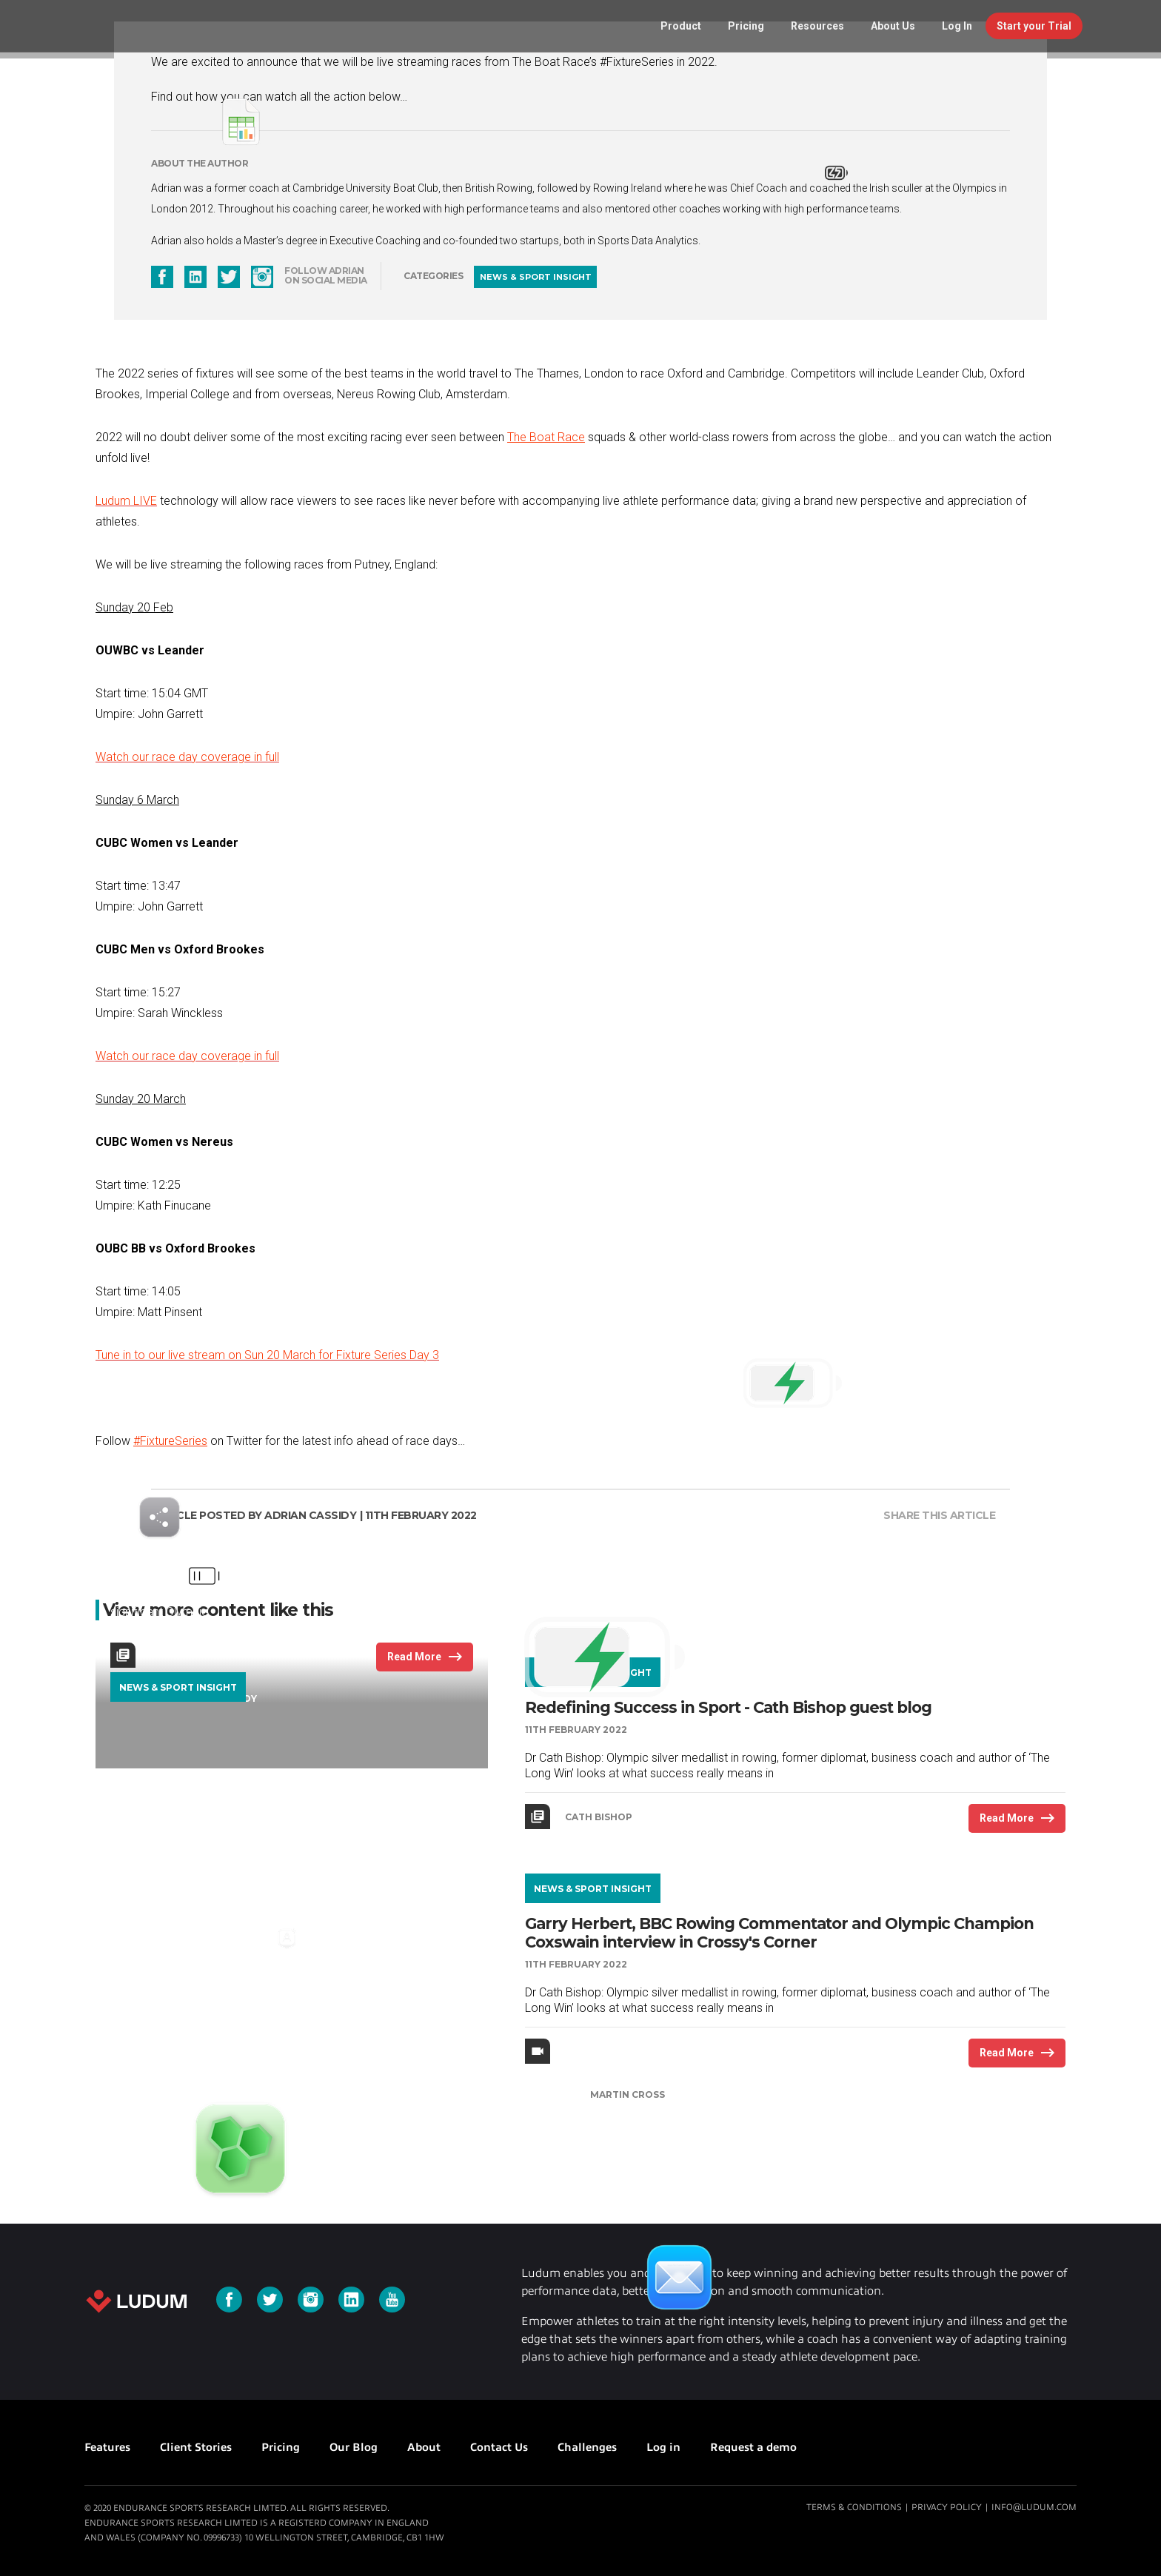  I want to click on indicates battery is charging at 80% capacity, so click(792, 1383).